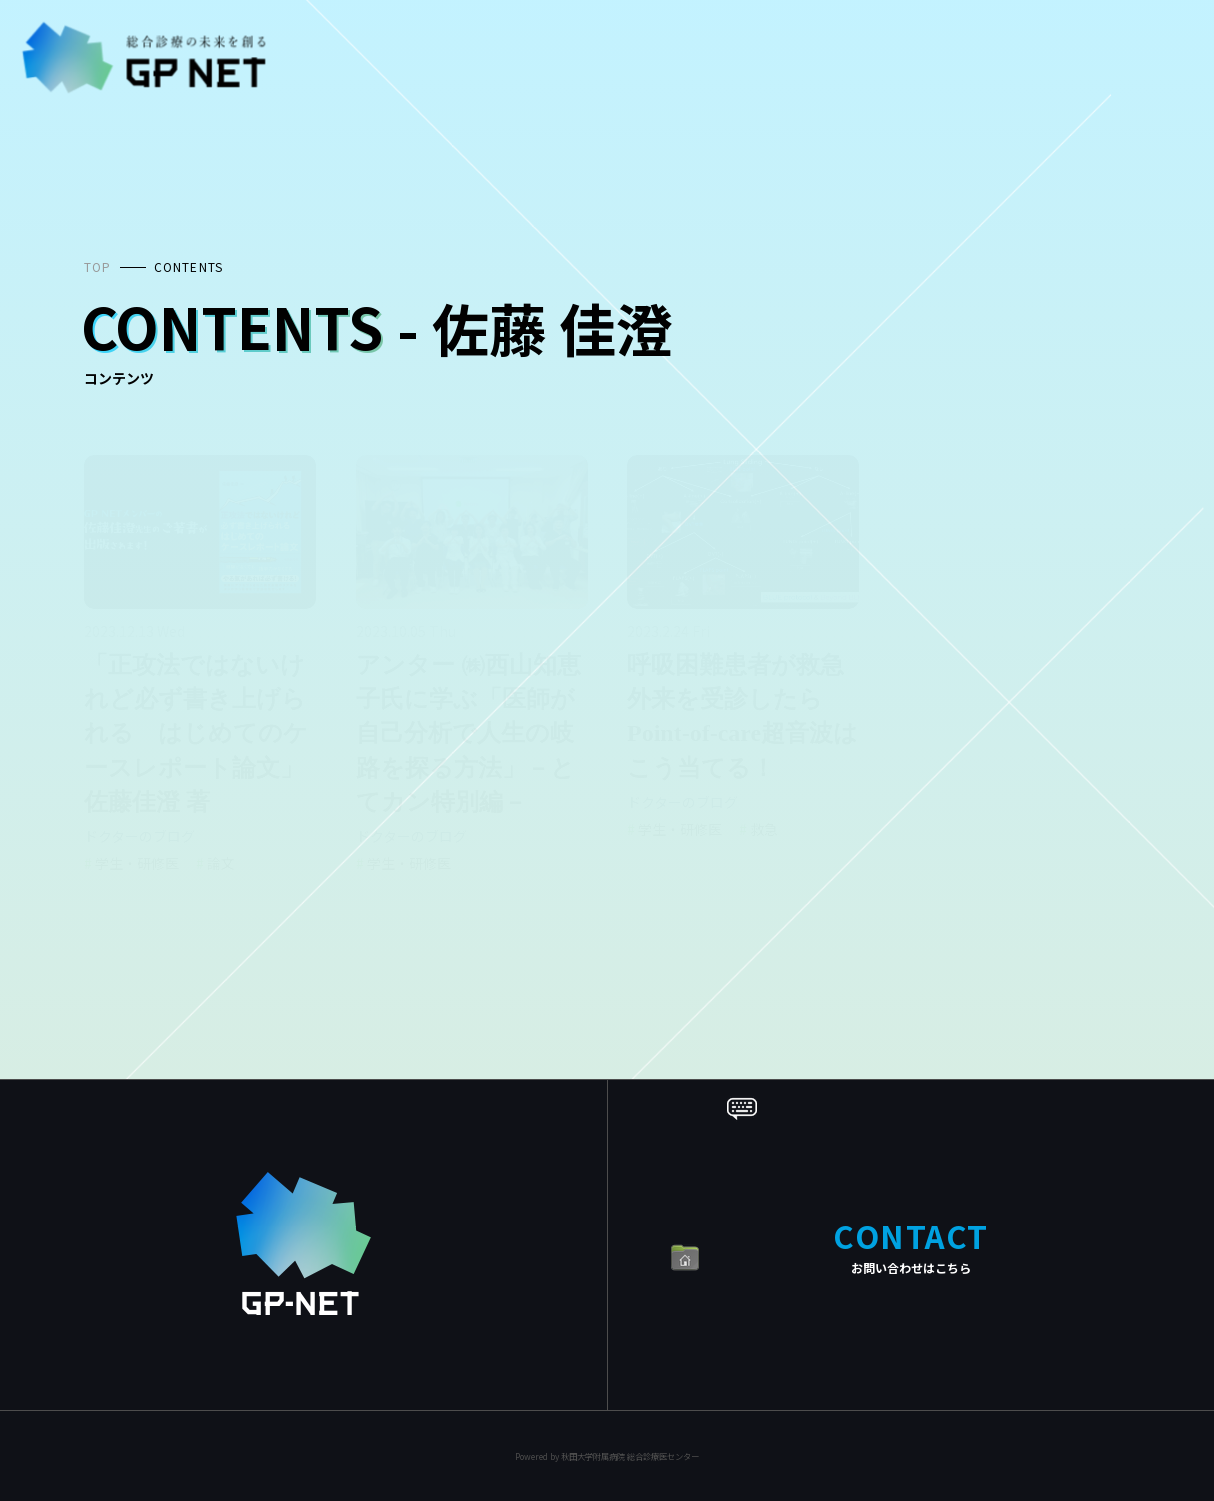 The height and width of the screenshot is (1501, 1214). Describe the element at coordinates (742, 1109) in the screenshot. I see `indicates virtual keyboard is active` at that location.